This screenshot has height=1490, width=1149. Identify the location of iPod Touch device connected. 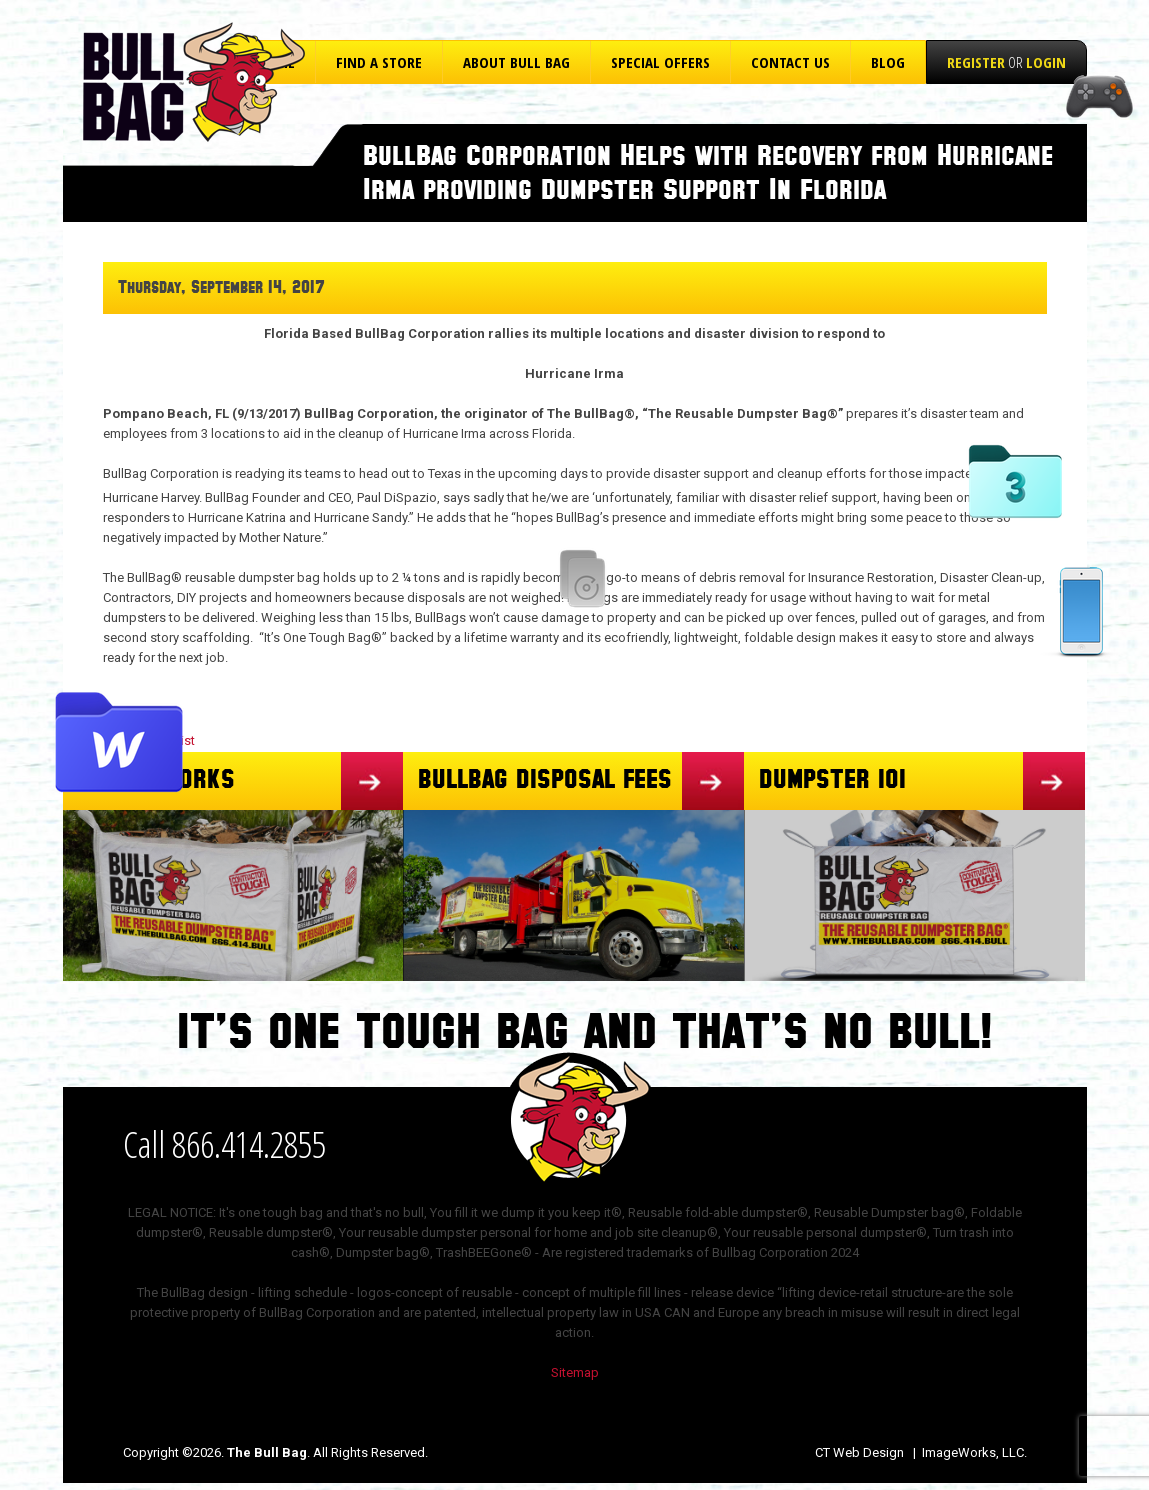
(1081, 612).